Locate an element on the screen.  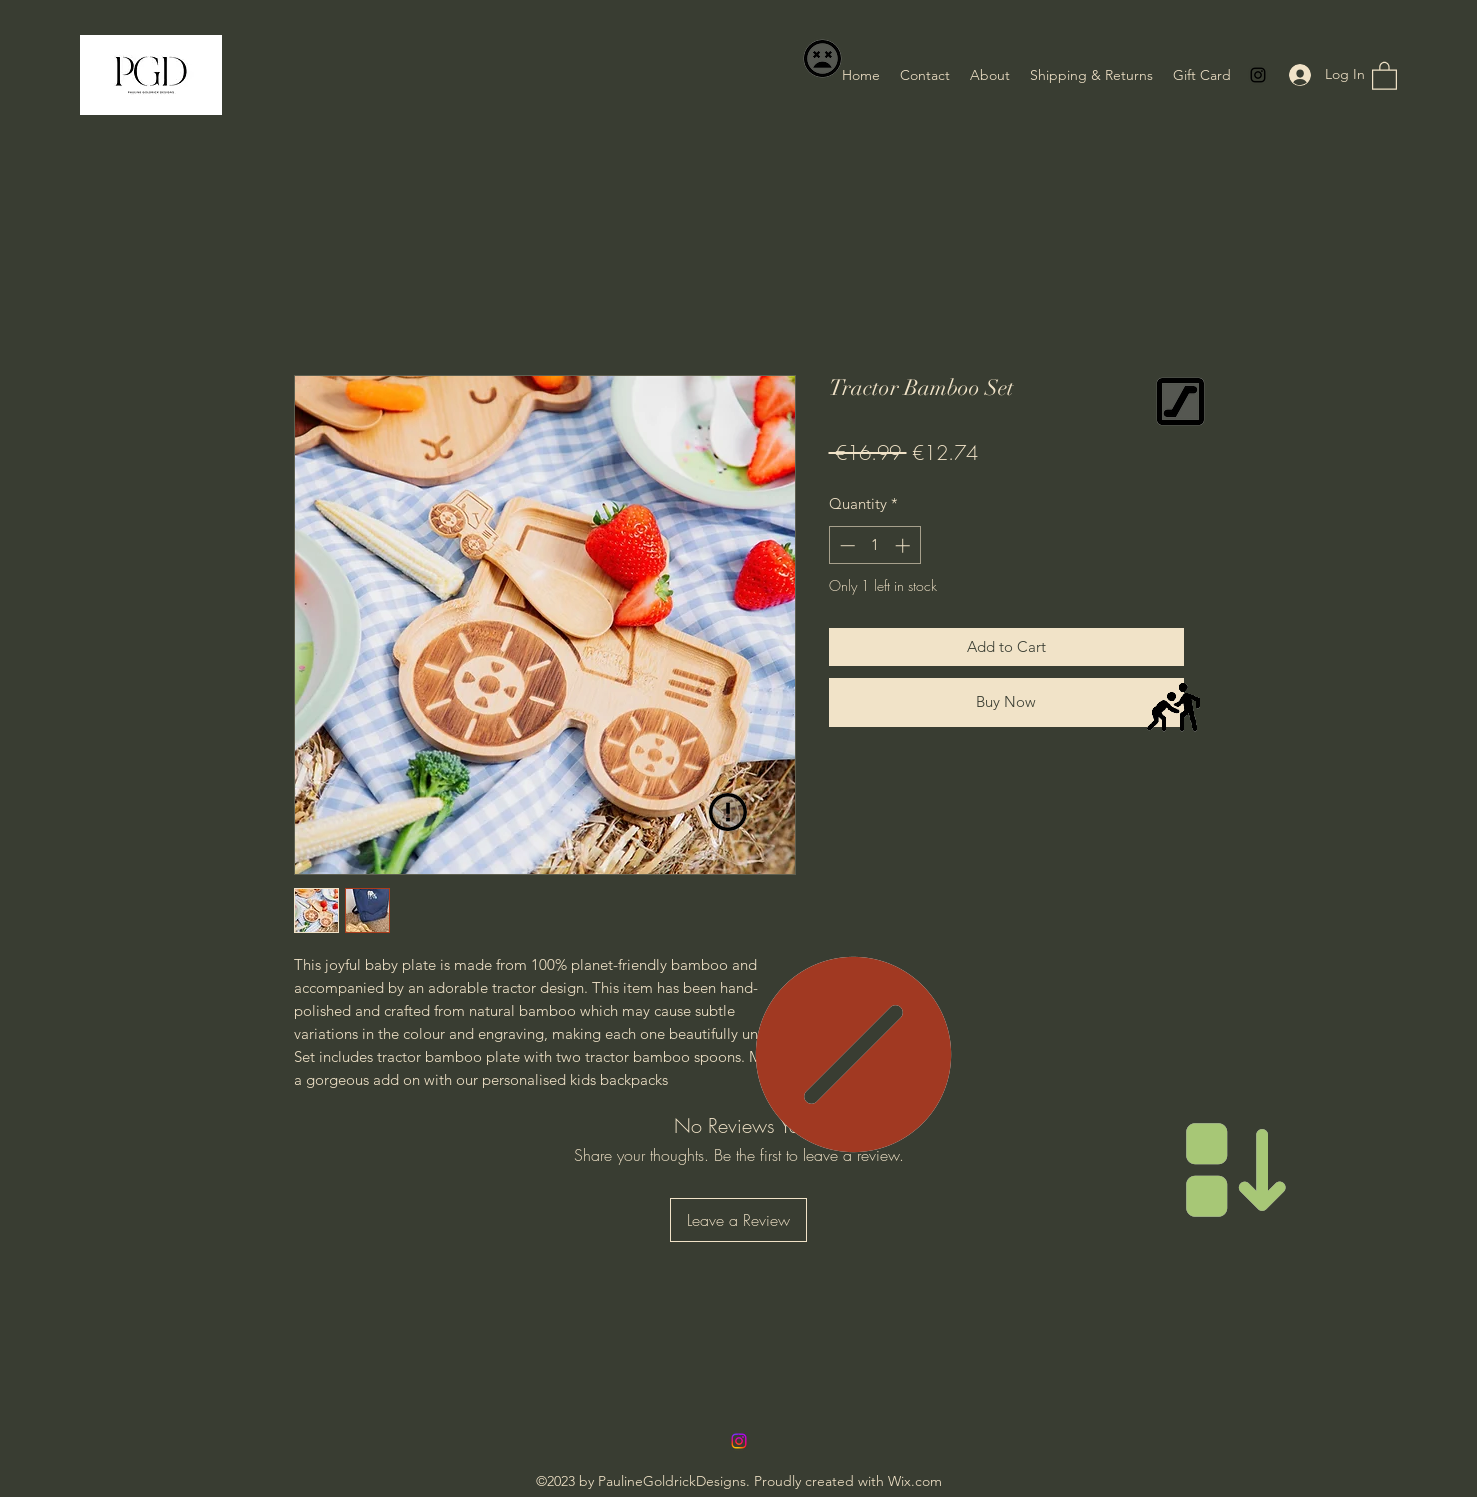
access kabaddi sports content is located at coordinates (1173, 709).